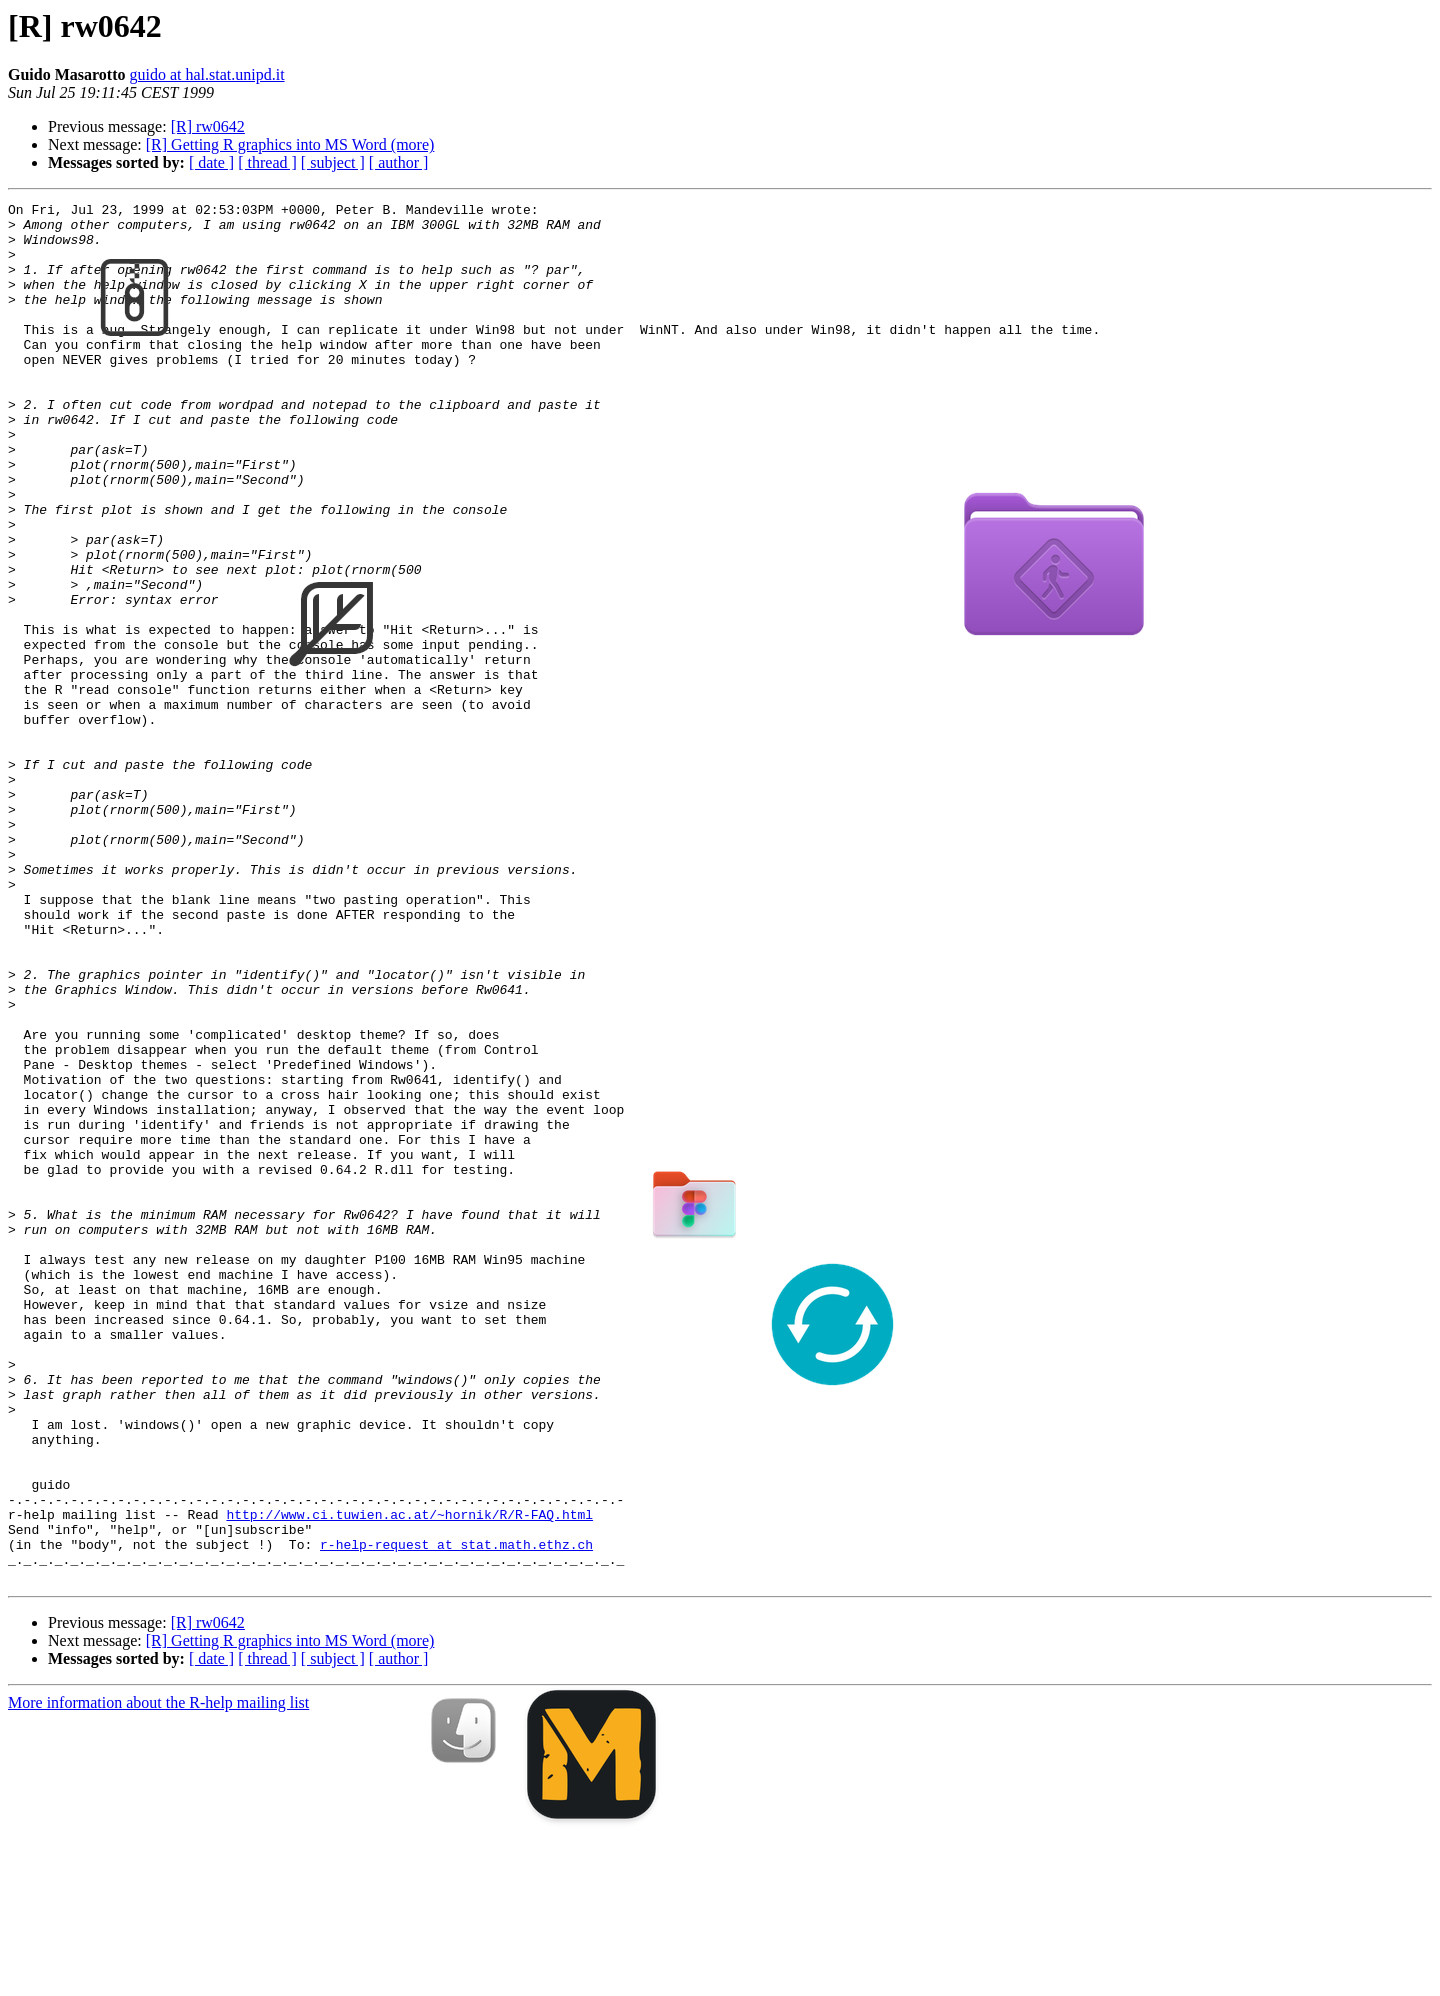  What do you see at coordinates (694, 1206) in the screenshot?
I see `open folder containing figma design files` at bounding box center [694, 1206].